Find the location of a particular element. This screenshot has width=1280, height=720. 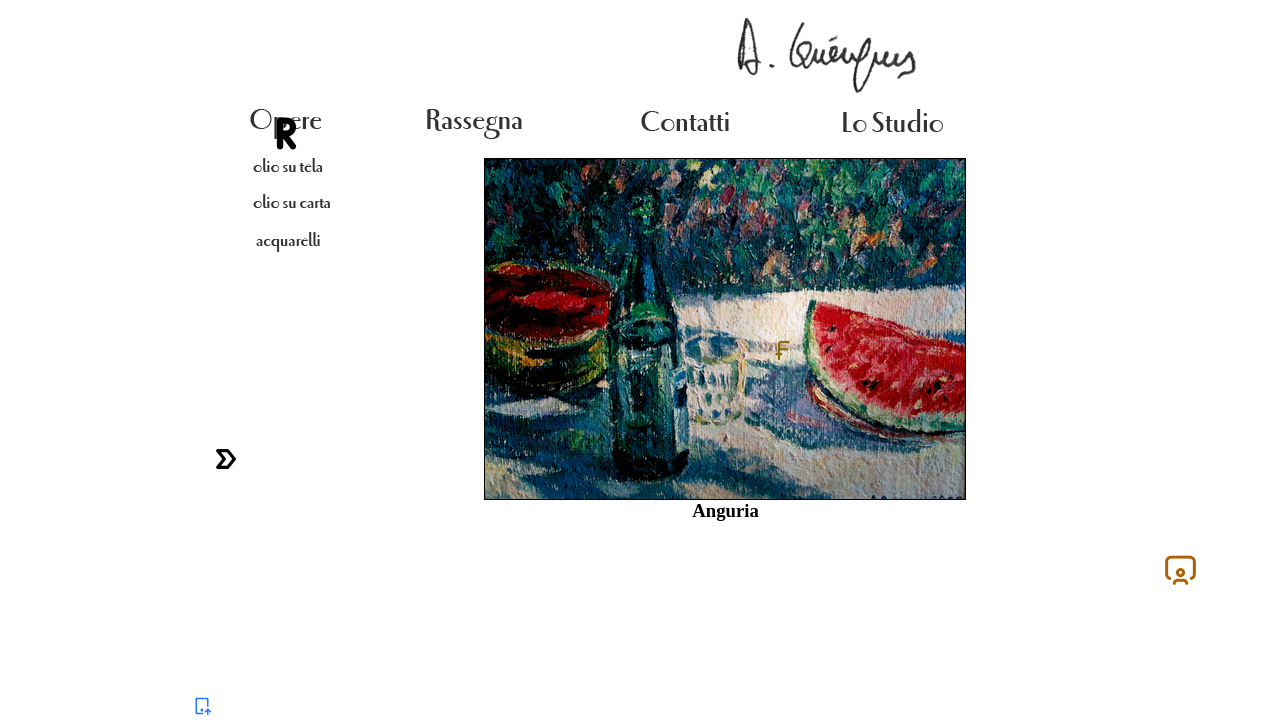

indicates Swiss franc currency is located at coordinates (782, 350).